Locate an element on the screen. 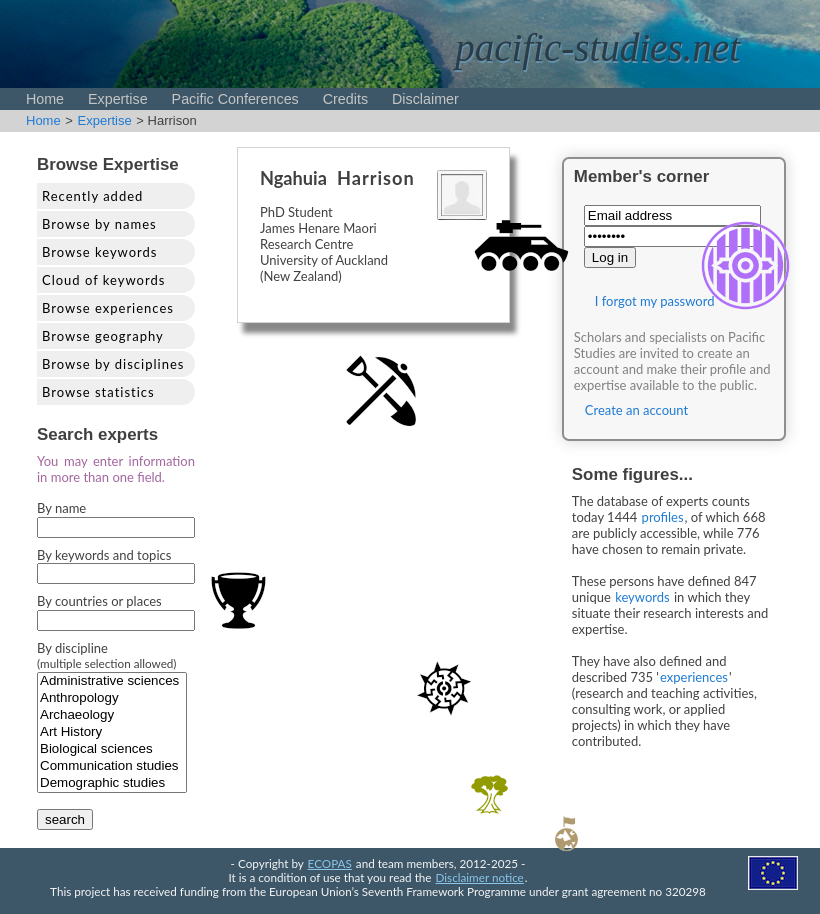 The width and height of the screenshot is (820, 914). armored personnel carrier unit in a strategy game is located at coordinates (521, 245).